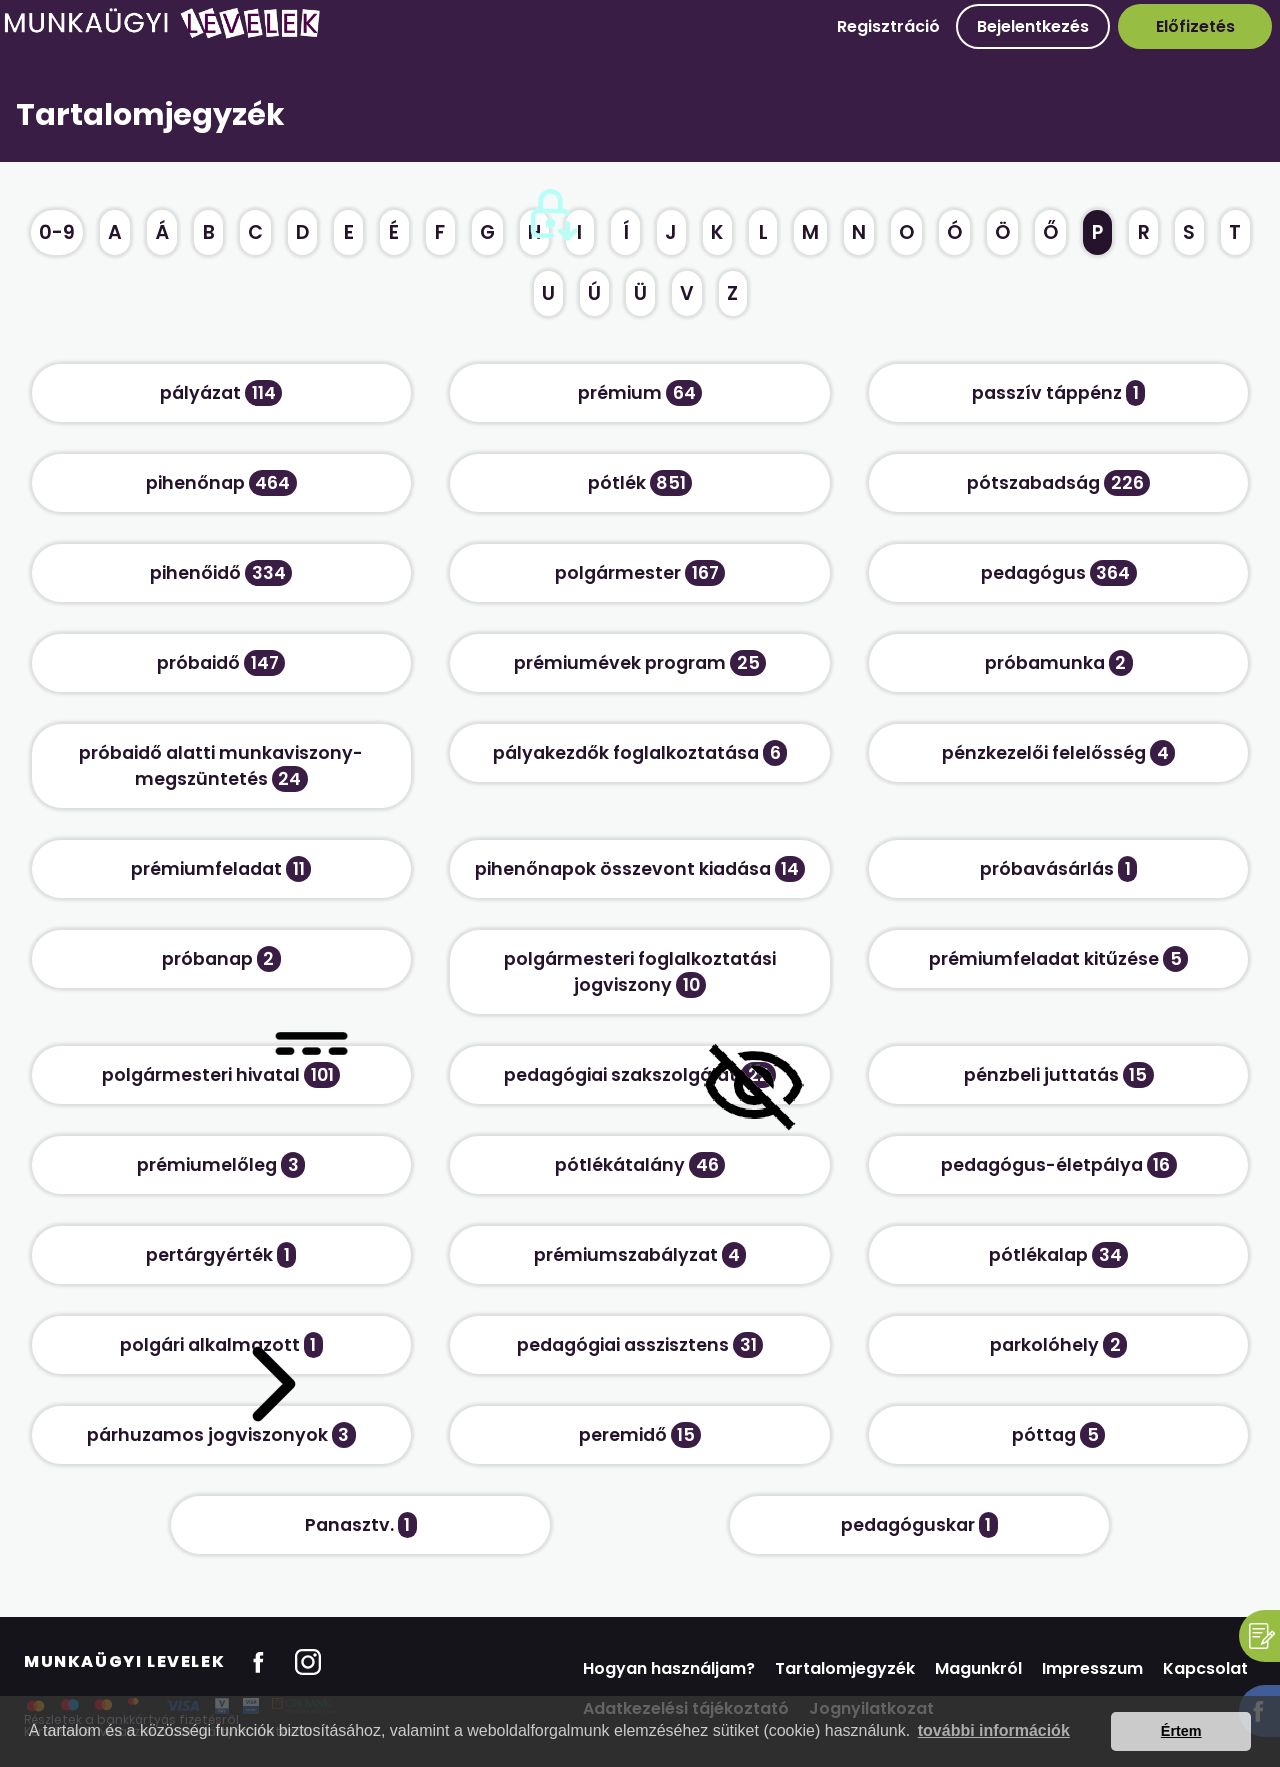 This screenshot has width=1280, height=1767. I want to click on hide password or sensitive content, so click(754, 1087).